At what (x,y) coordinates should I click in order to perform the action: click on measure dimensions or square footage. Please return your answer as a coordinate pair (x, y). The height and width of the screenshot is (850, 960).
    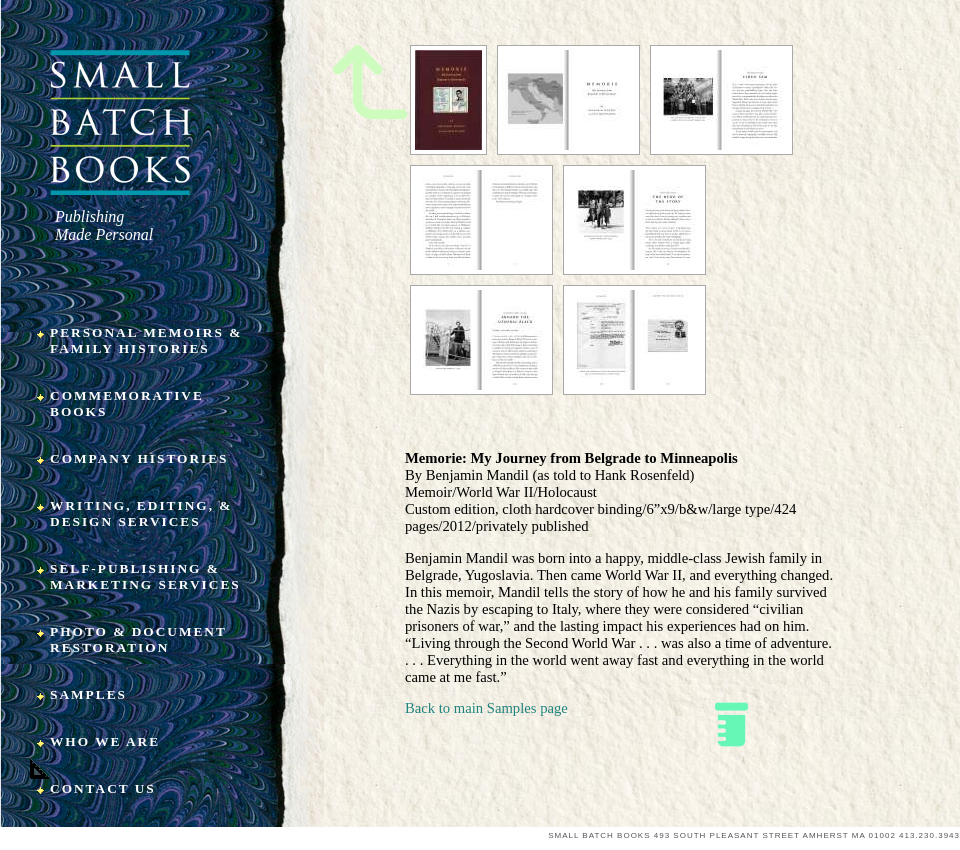
    Looking at the image, I should click on (40, 768).